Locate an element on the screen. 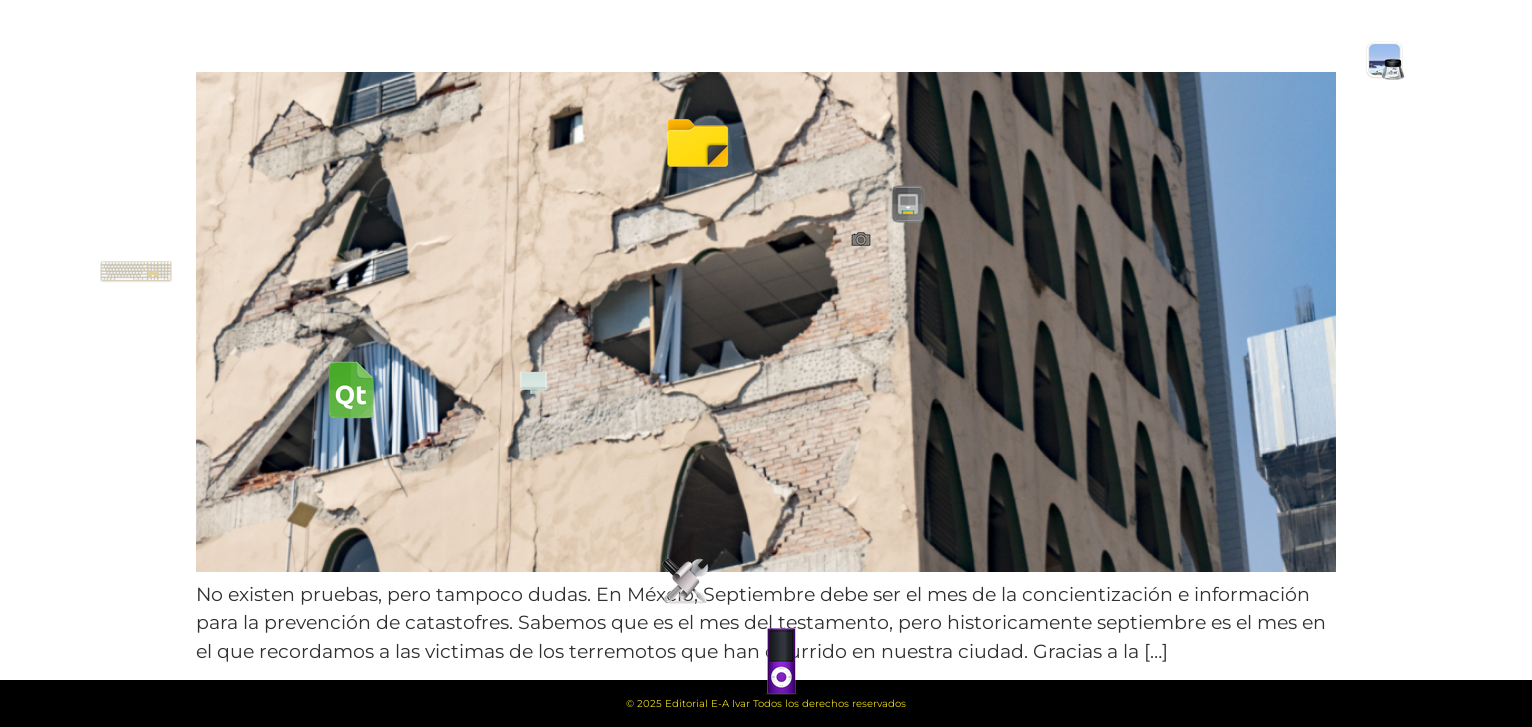 The height and width of the screenshot is (727, 1532). open sticky notes folder is located at coordinates (697, 144).